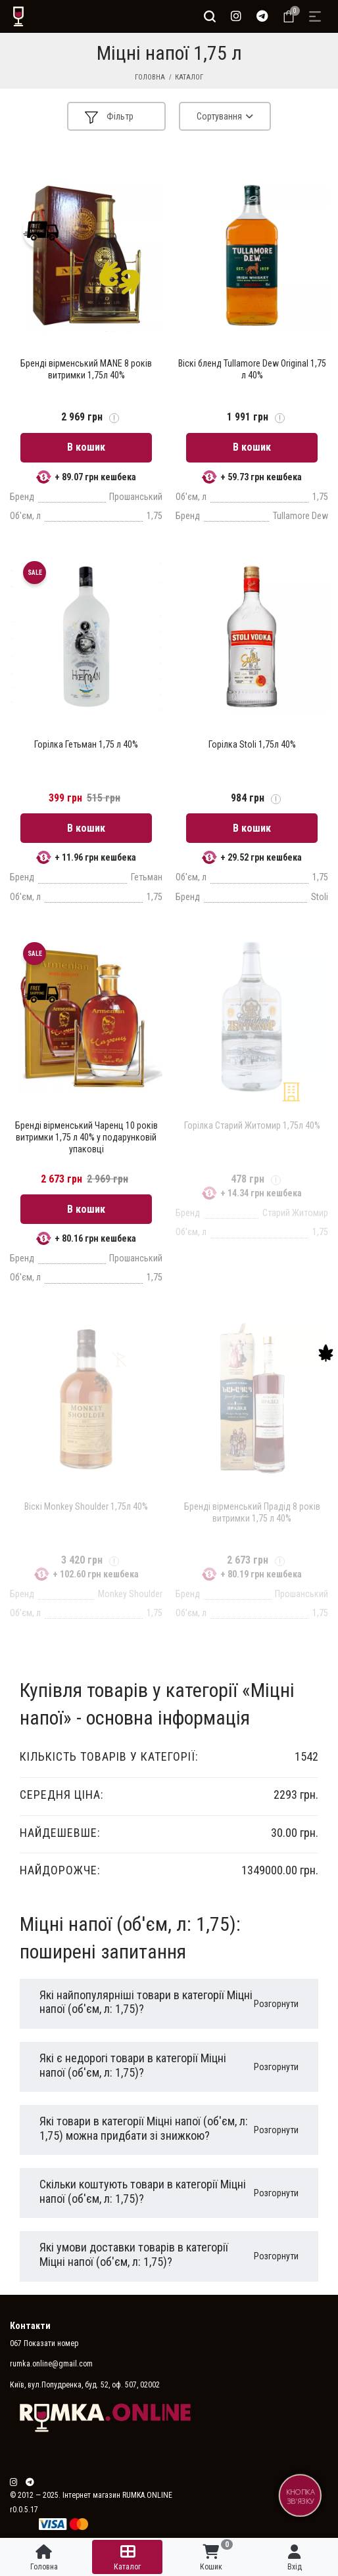  What do you see at coordinates (326, 1353) in the screenshot?
I see `indicates cannabis-related content or products` at bounding box center [326, 1353].